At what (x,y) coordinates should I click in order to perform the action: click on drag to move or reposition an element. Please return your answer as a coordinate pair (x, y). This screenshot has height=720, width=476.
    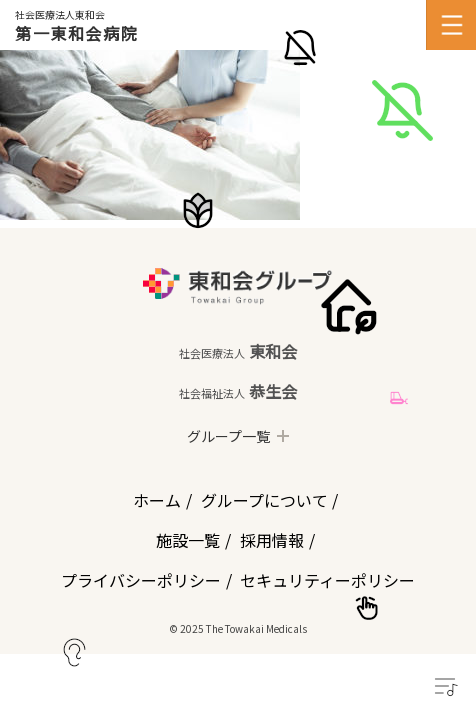
    Looking at the image, I should click on (367, 607).